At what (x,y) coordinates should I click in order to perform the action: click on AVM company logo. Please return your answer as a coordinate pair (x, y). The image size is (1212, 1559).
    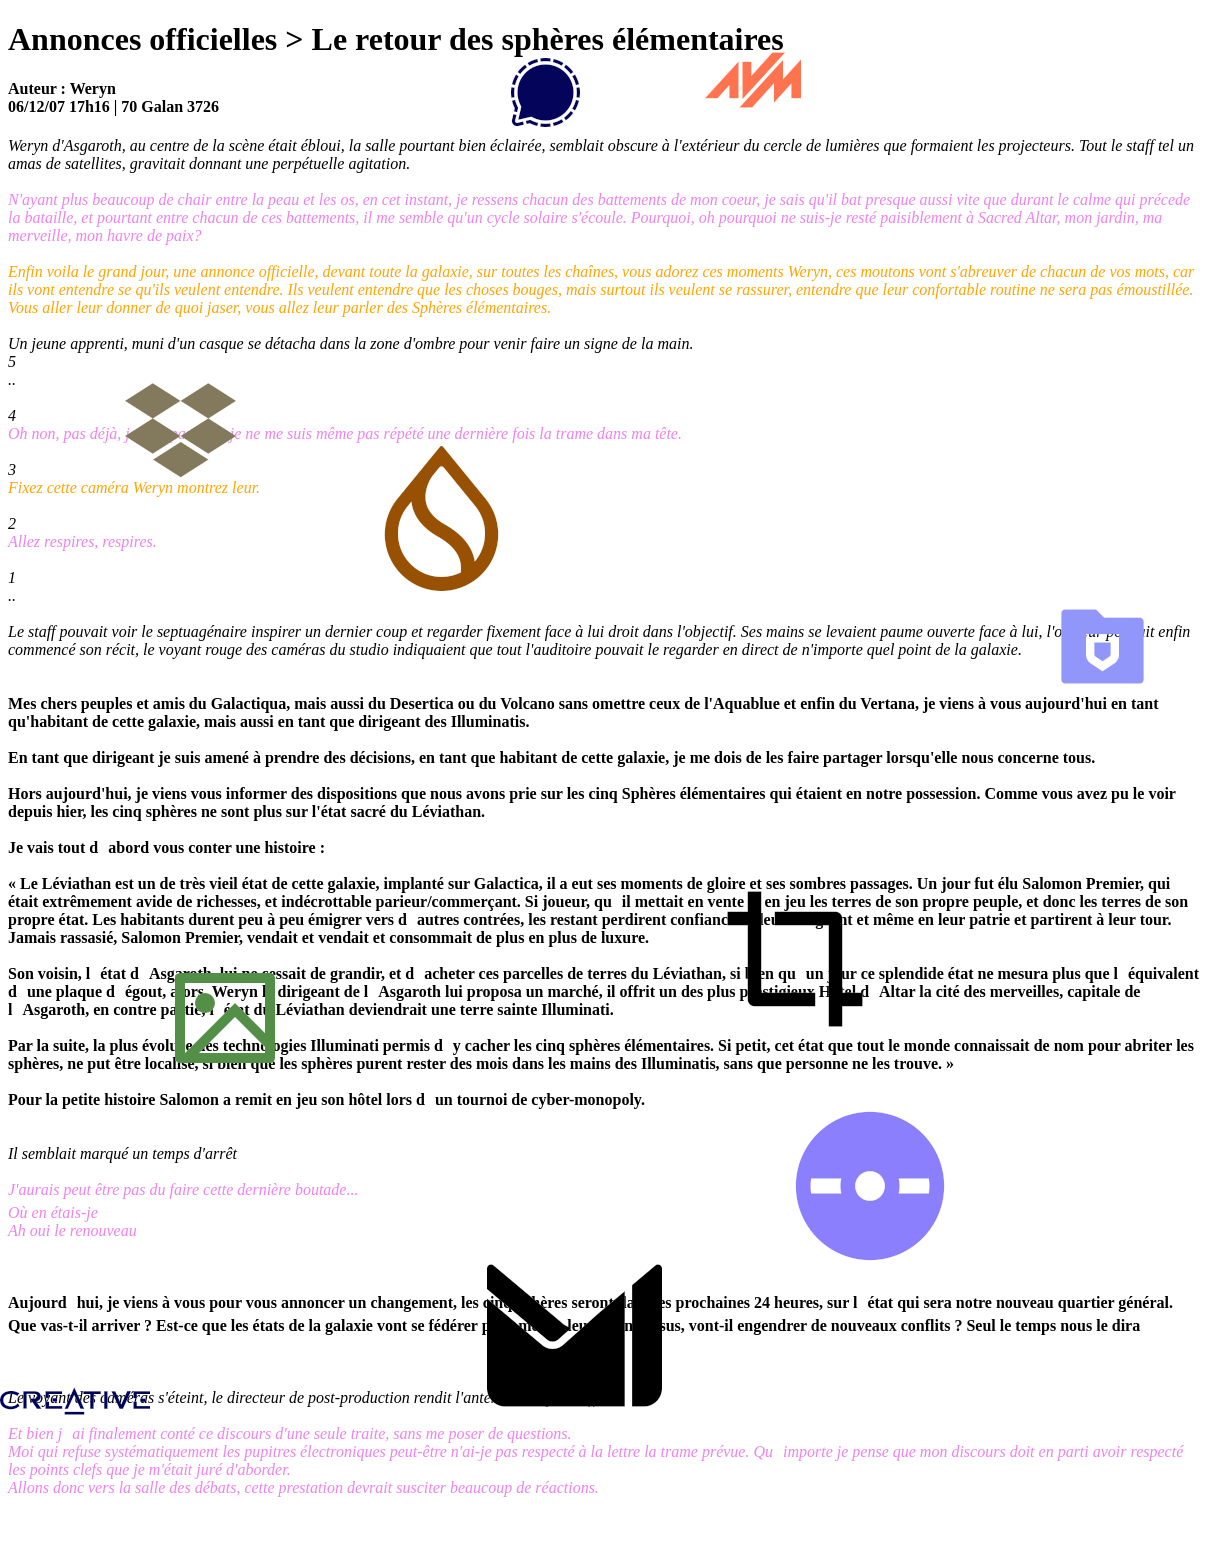
    Looking at the image, I should click on (753, 80).